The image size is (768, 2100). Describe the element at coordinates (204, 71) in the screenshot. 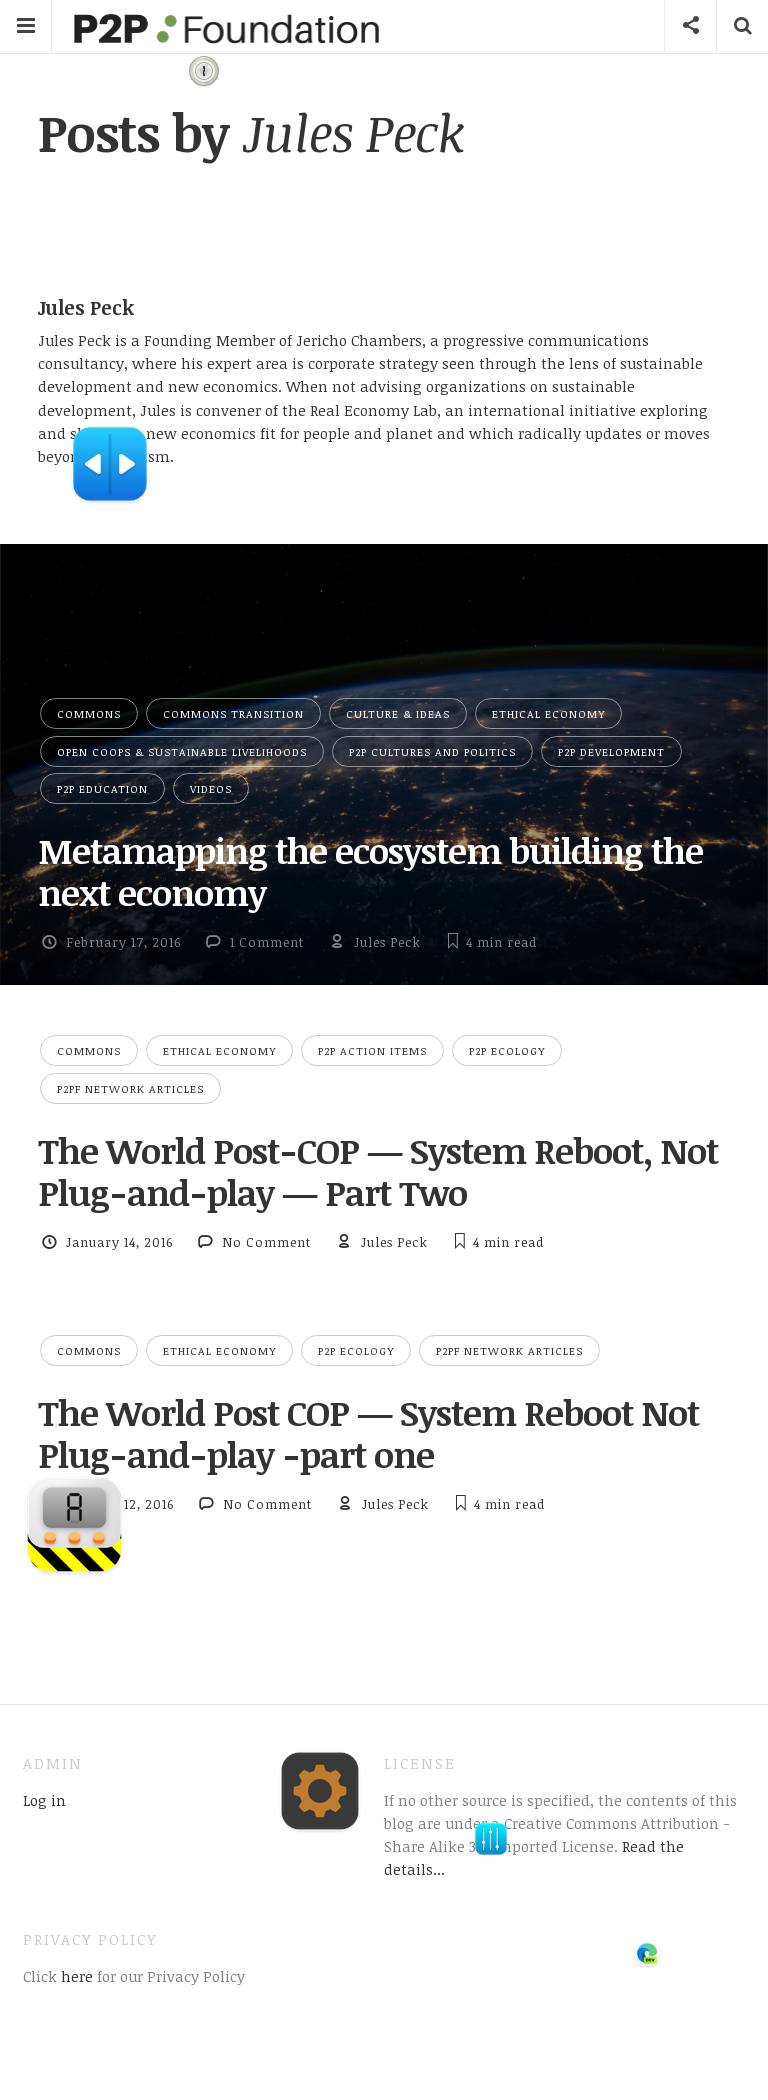

I see `open the passwords app` at that location.